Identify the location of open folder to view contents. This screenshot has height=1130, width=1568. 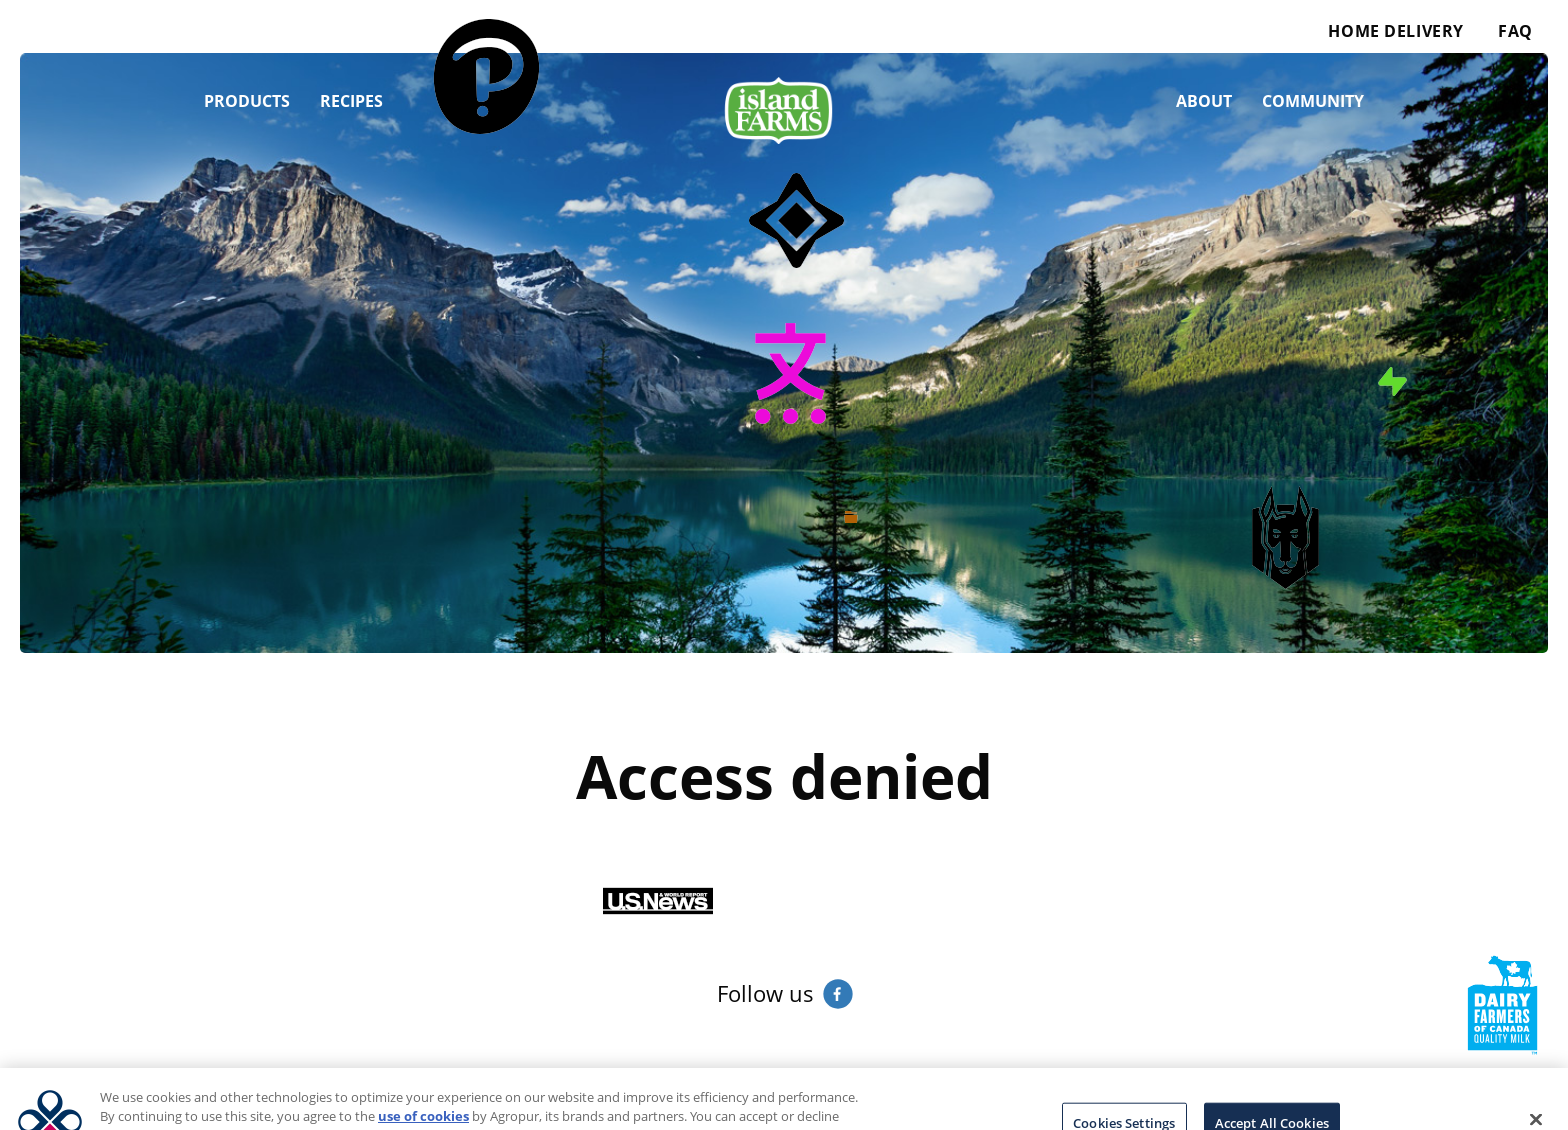
(851, 517).